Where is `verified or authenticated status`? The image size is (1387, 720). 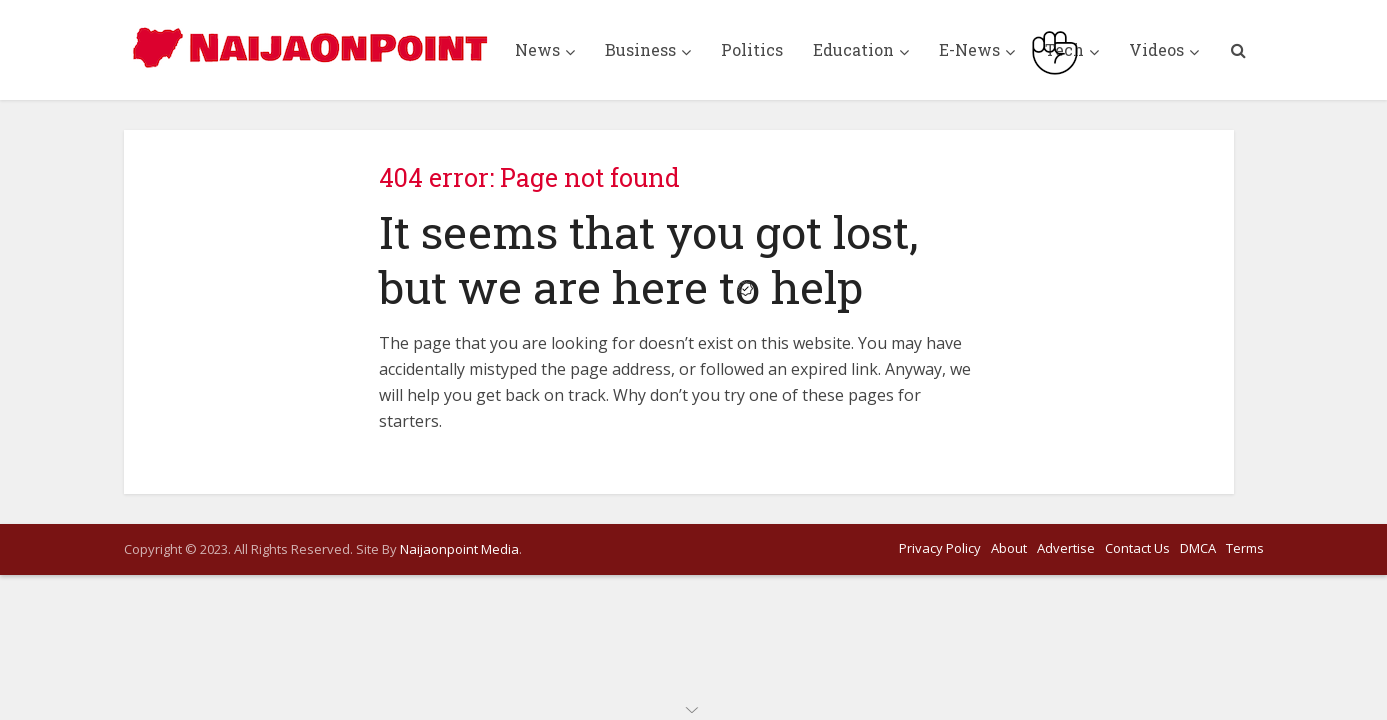 verified or authenticated status is located at coordinates (745, 288).